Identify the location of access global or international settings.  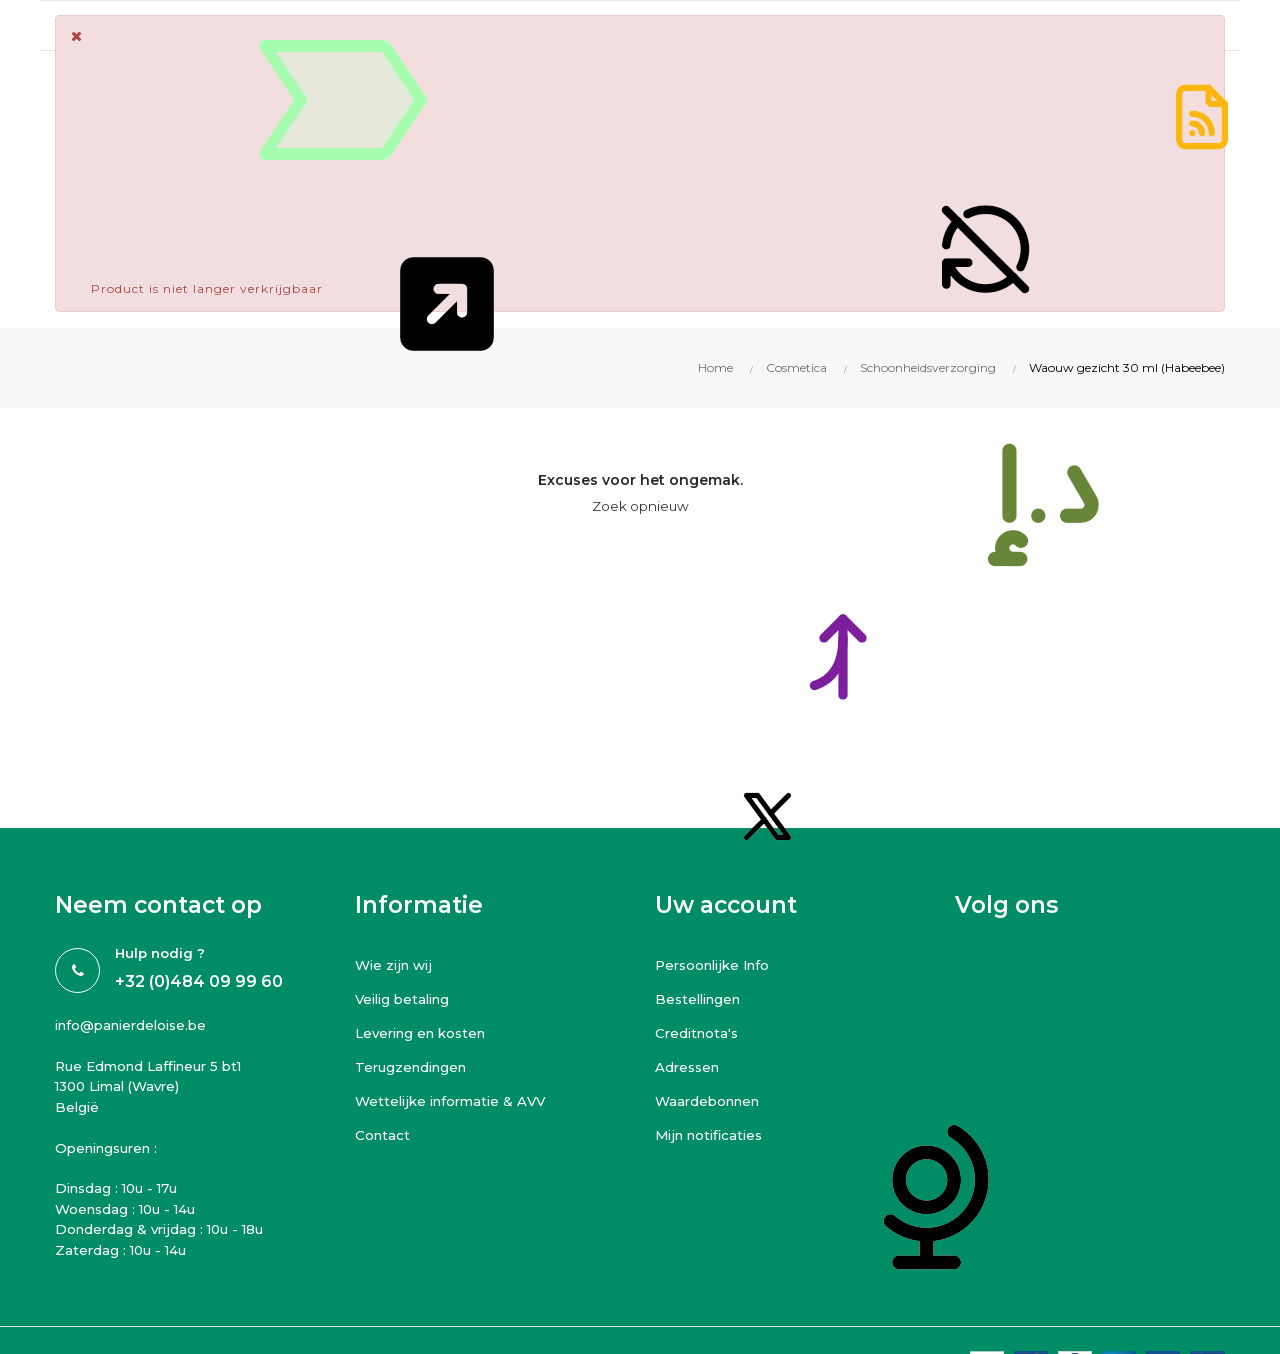
(933, 1200).